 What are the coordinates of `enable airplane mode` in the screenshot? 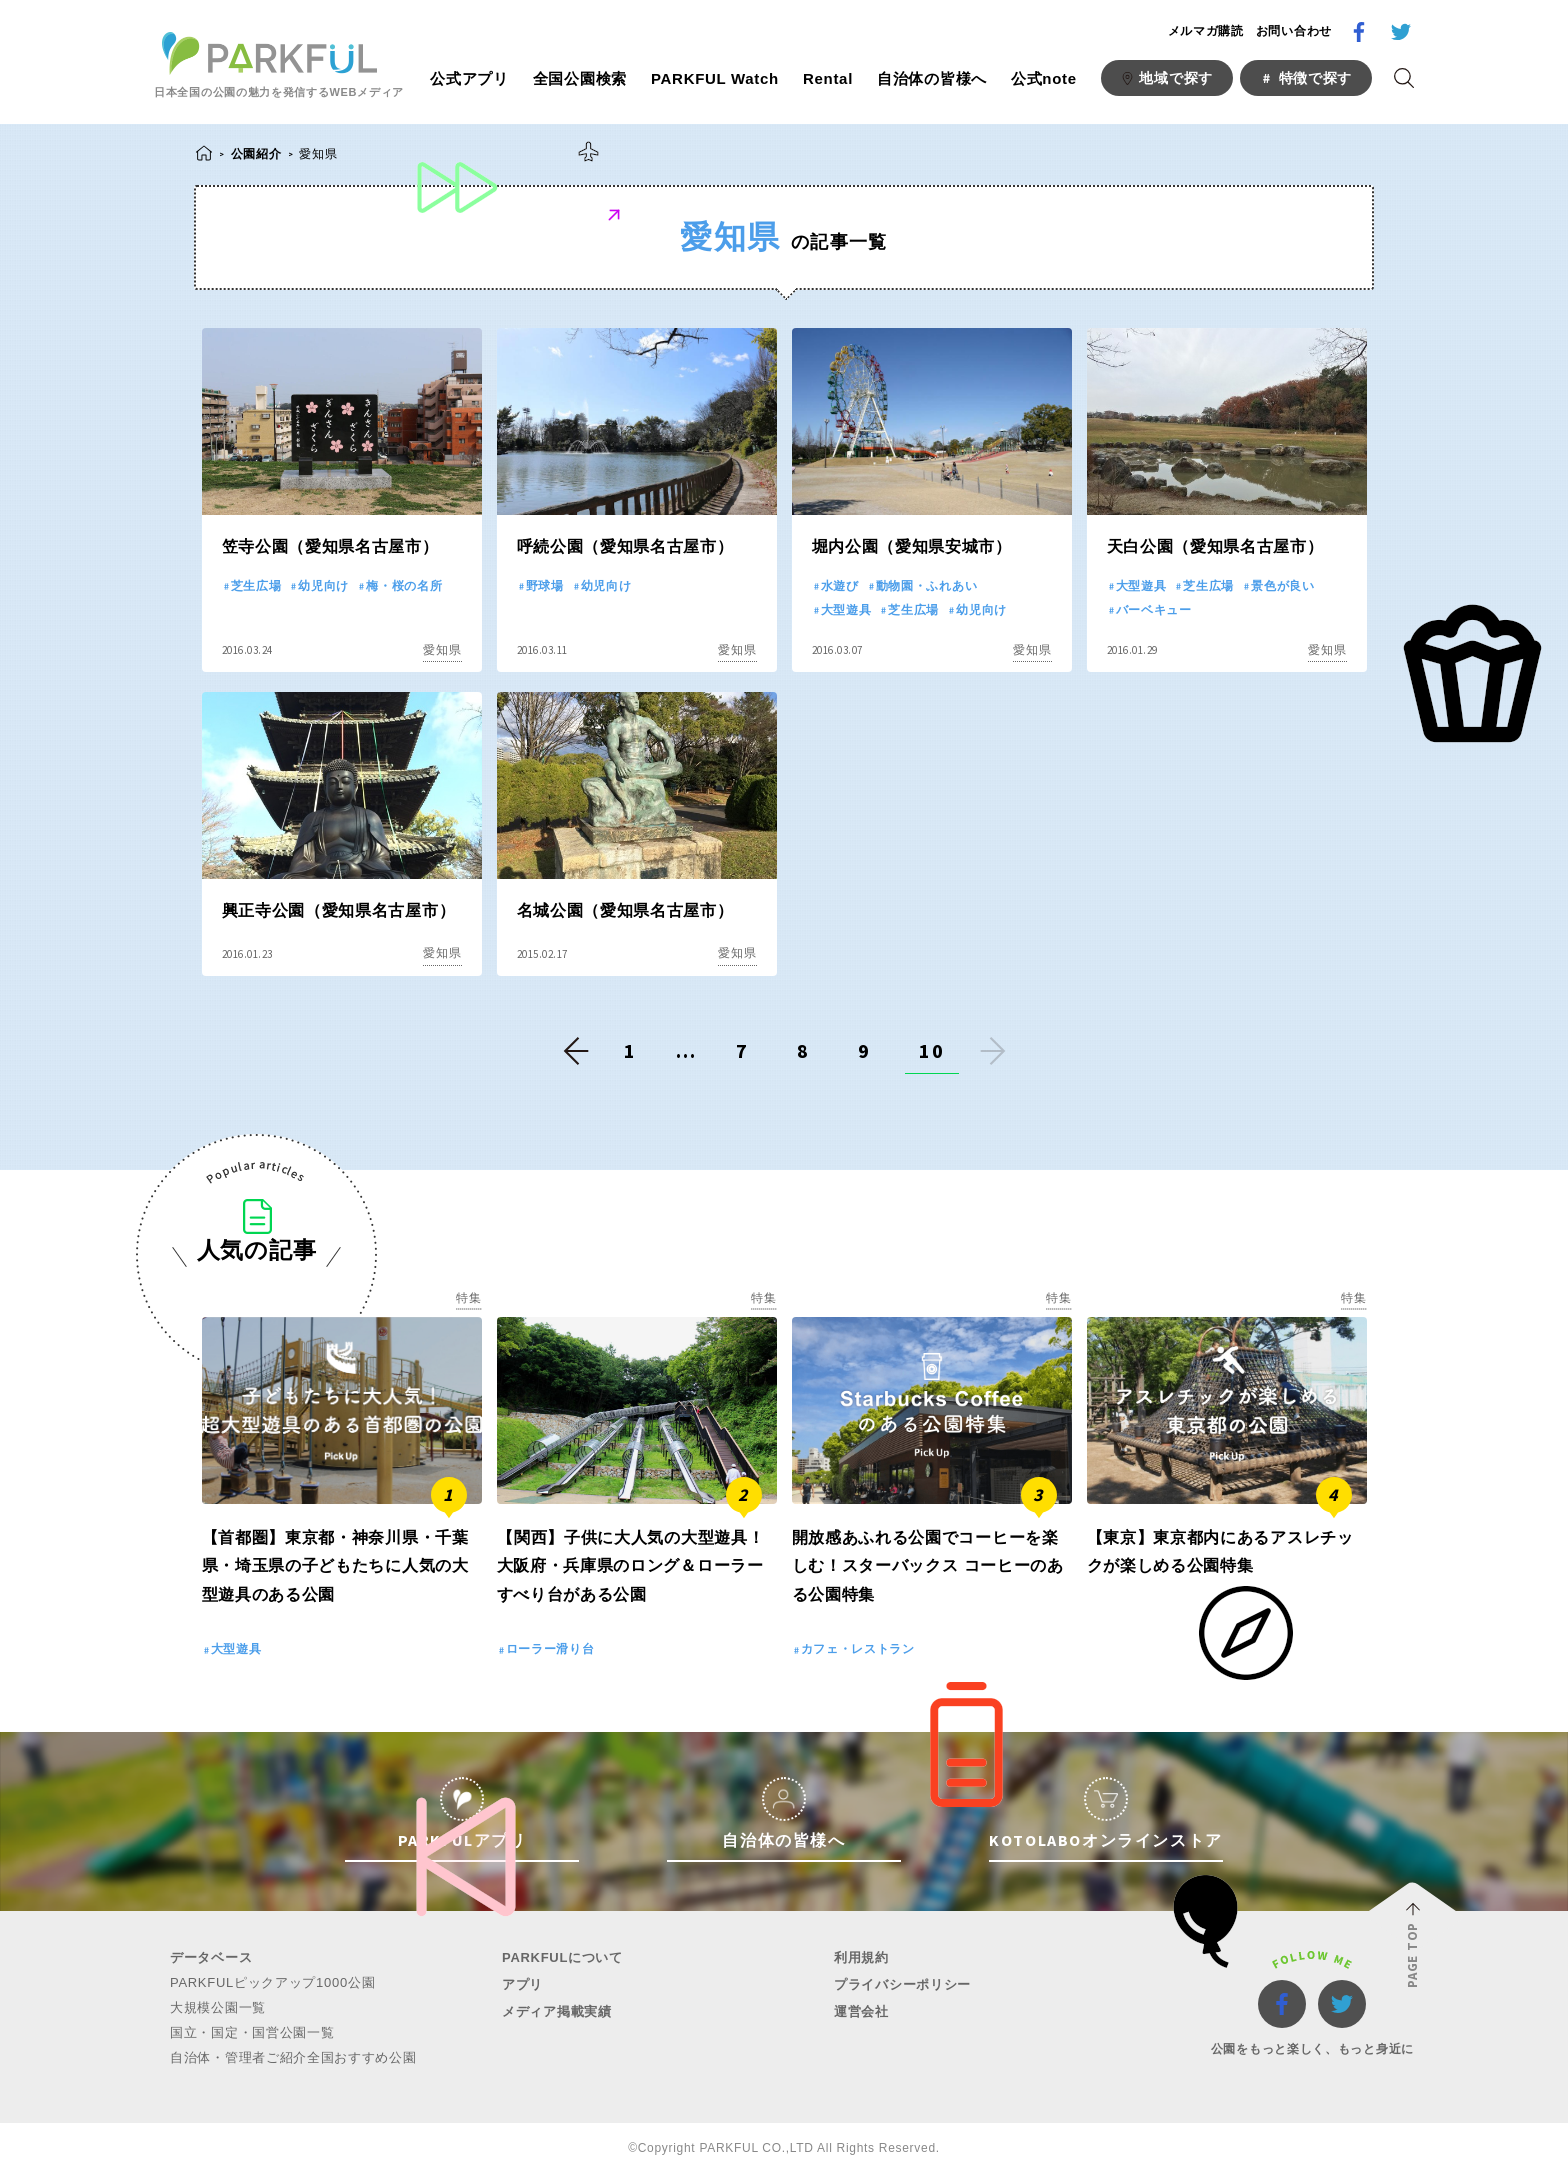 It's located at (588, 151).